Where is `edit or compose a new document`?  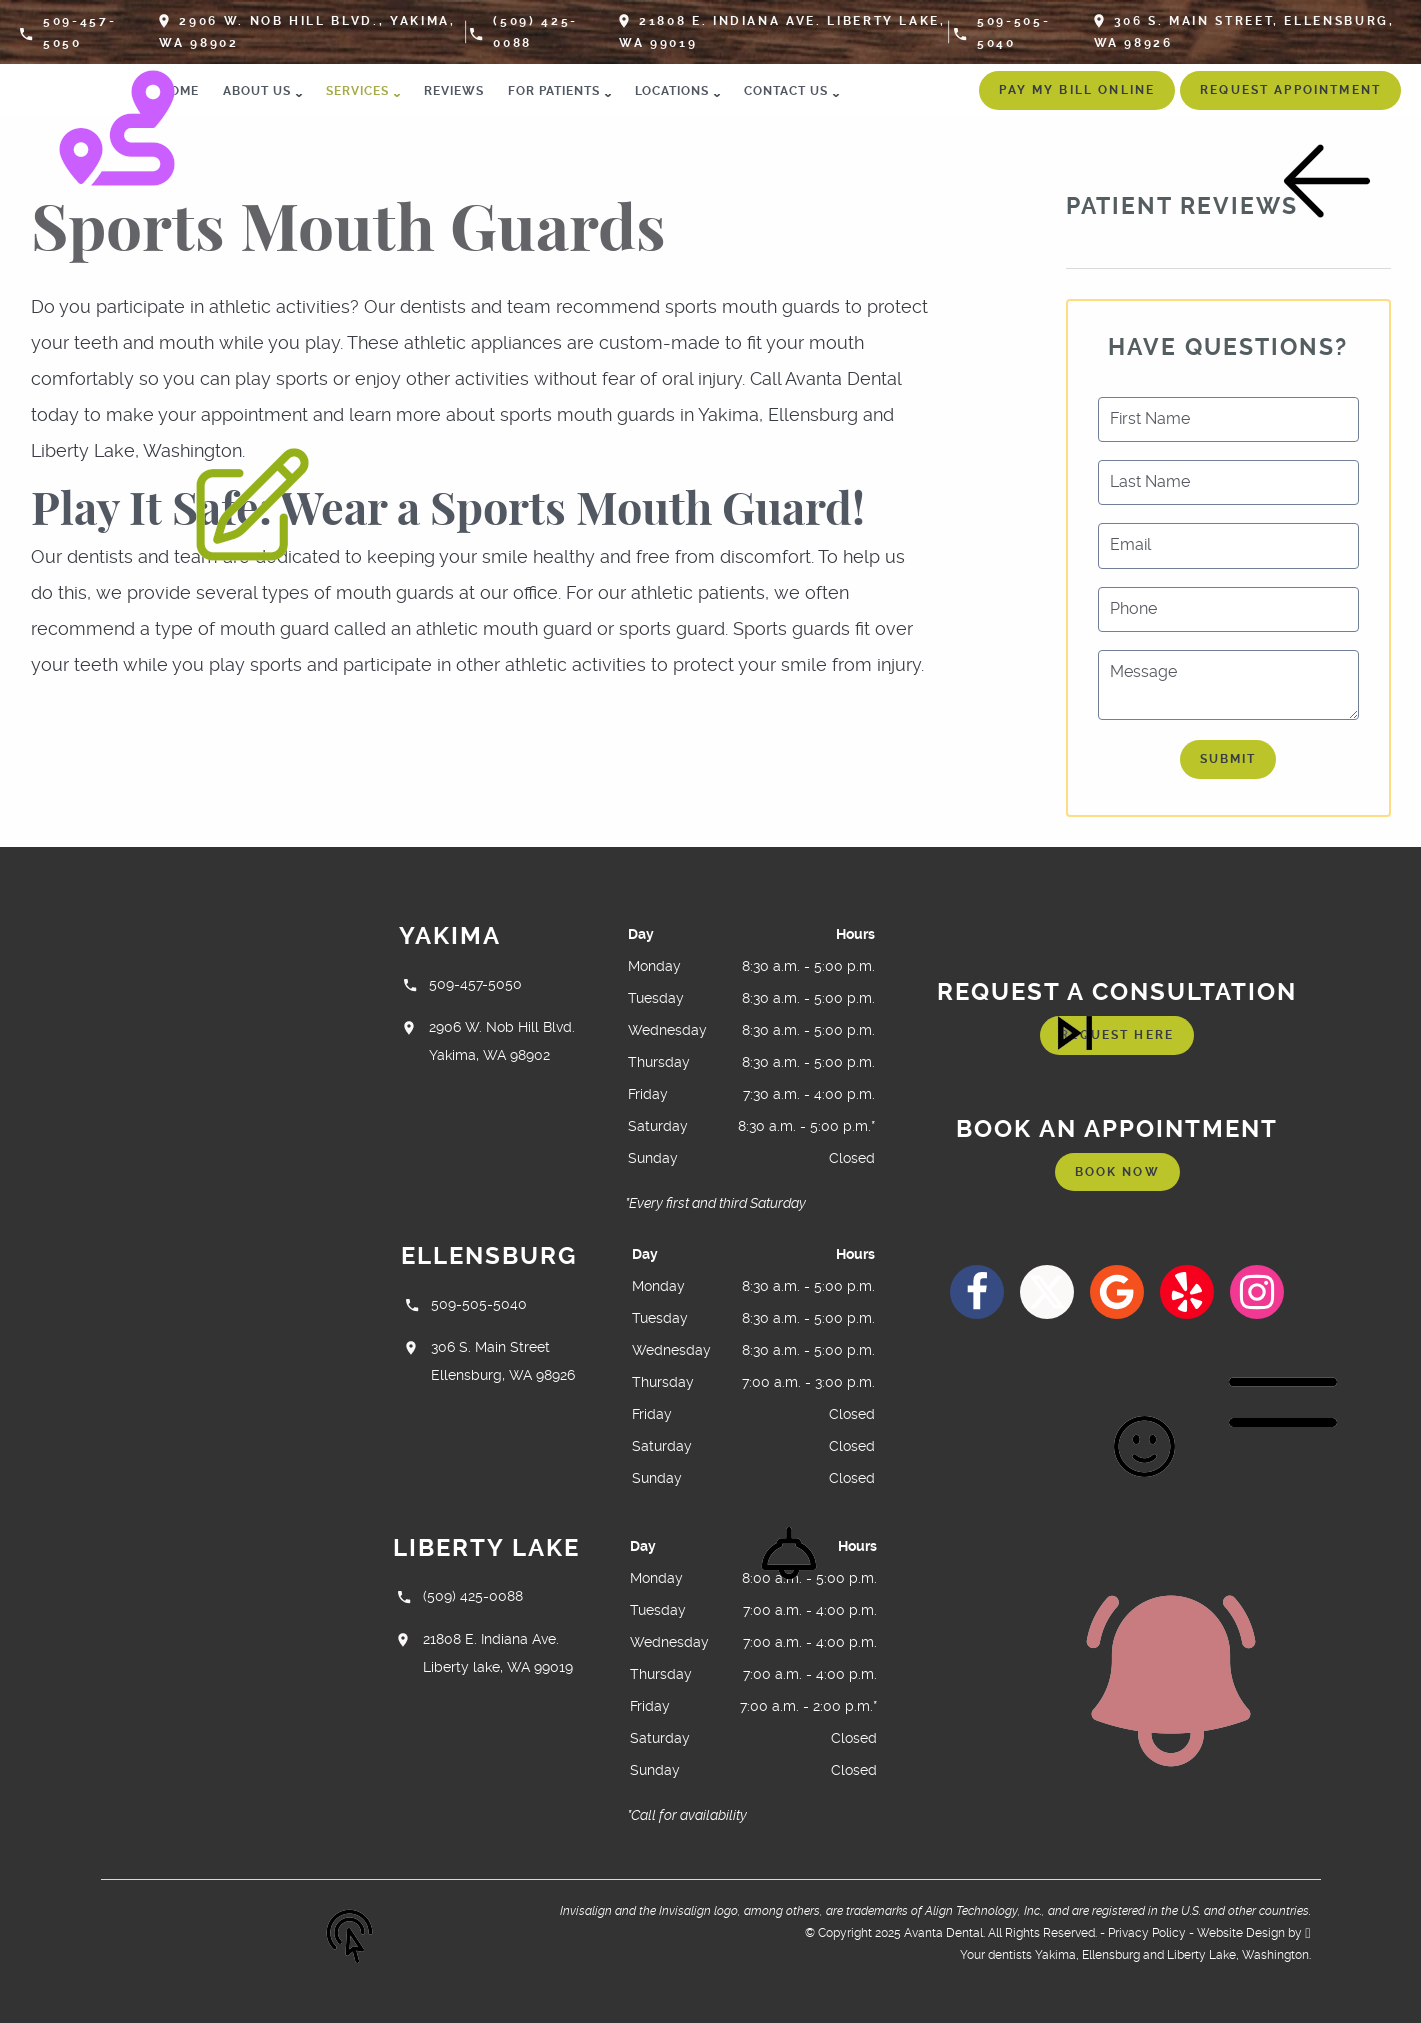 edit or compose a new document is located at coordinates (250, 506).